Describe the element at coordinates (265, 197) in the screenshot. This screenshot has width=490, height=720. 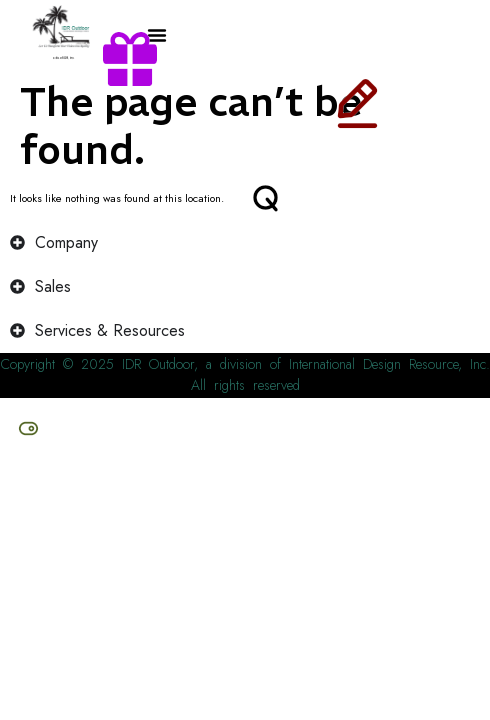
I see `represents the letter Q in text or labels` at that location.